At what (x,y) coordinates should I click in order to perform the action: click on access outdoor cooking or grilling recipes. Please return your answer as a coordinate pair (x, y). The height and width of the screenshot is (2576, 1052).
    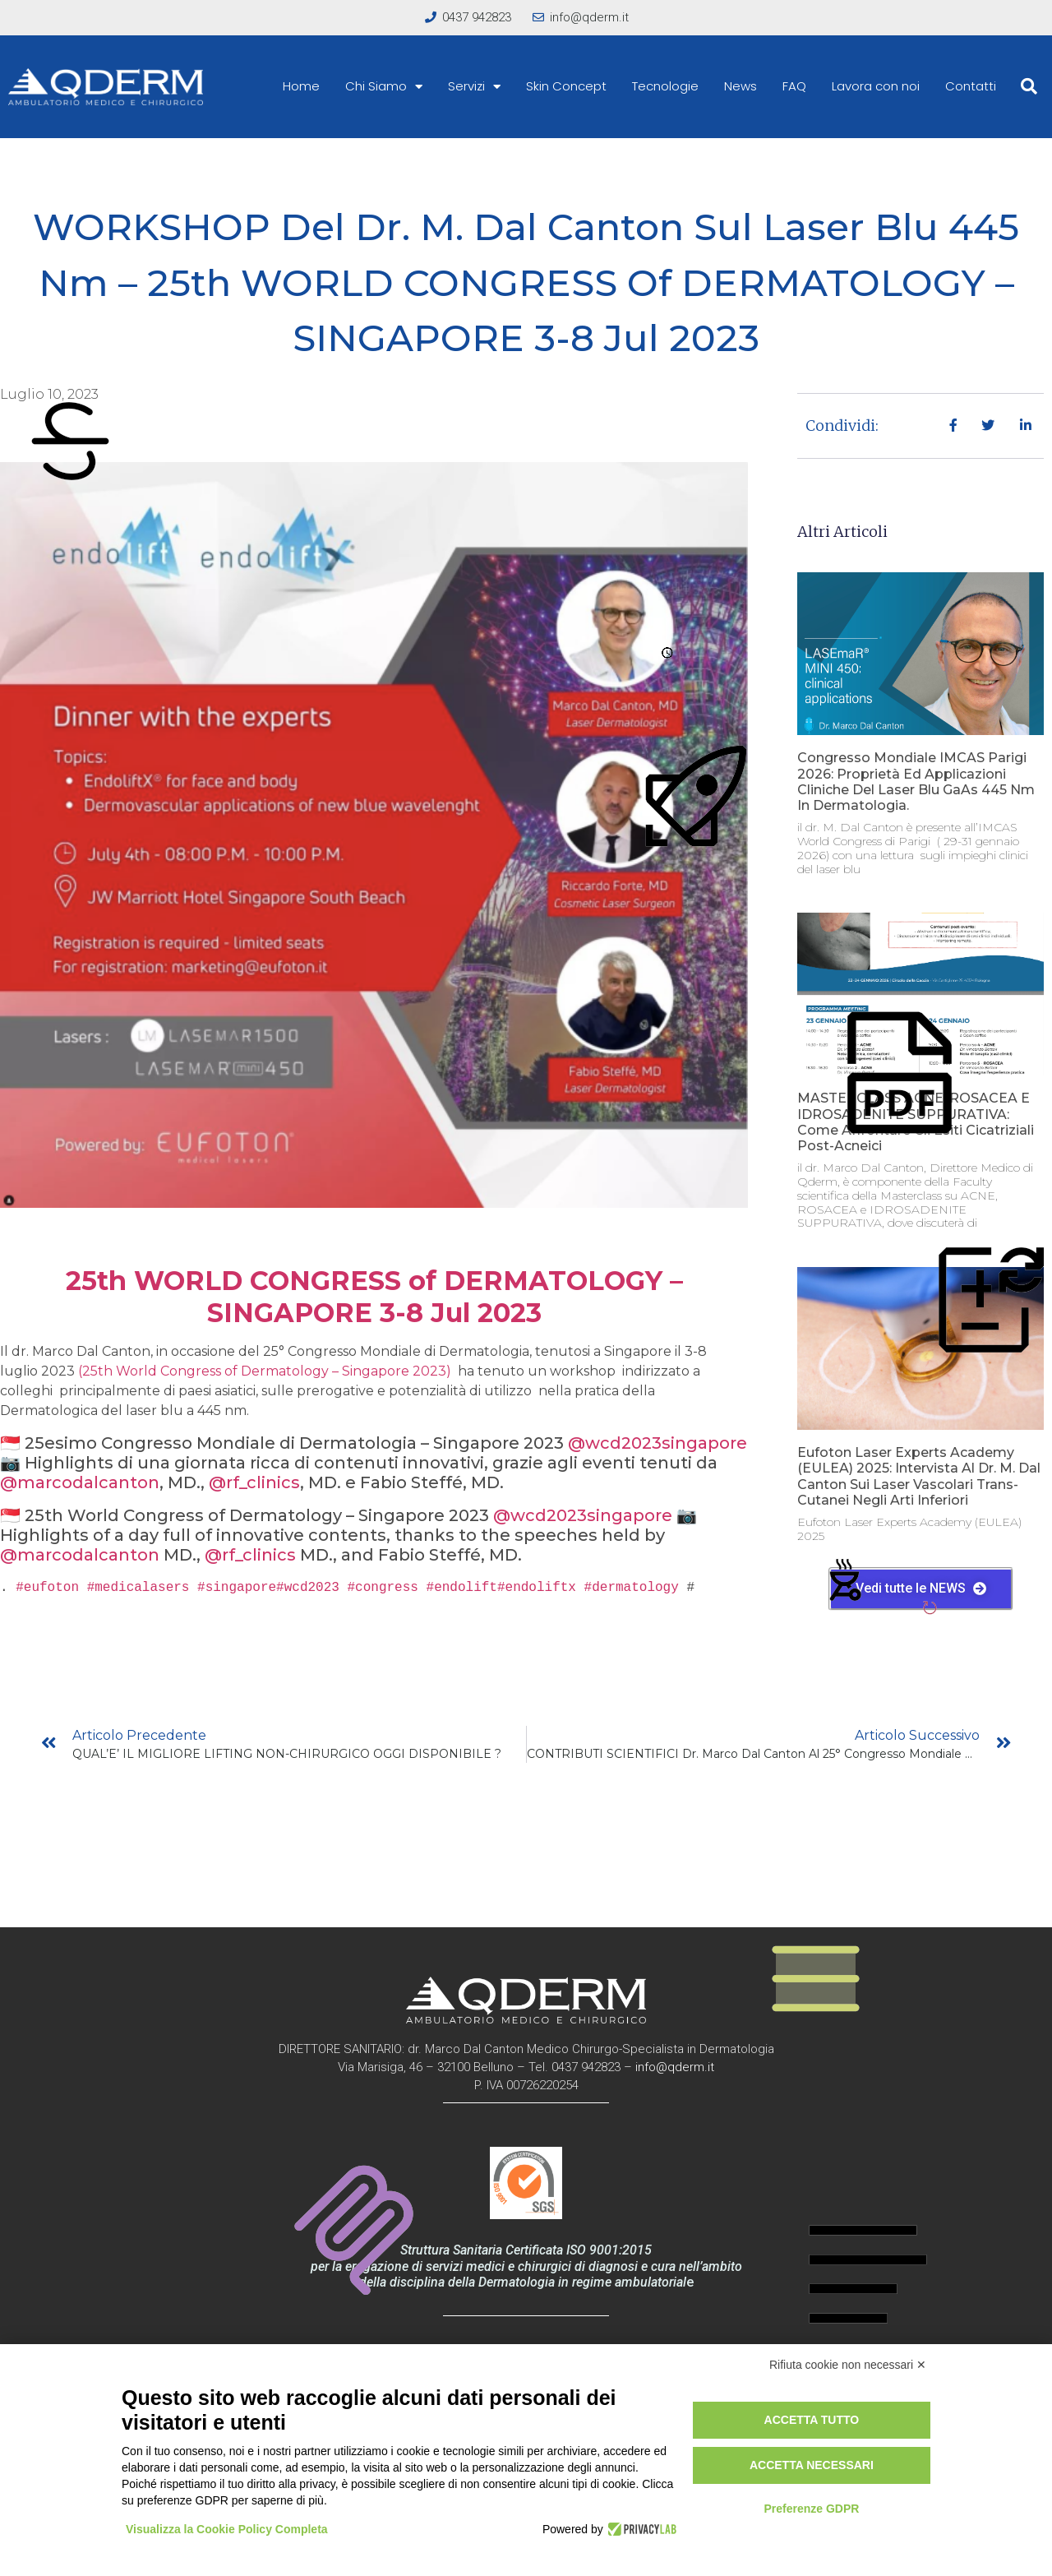
    Looking at the image, I should click on (844, 1579).